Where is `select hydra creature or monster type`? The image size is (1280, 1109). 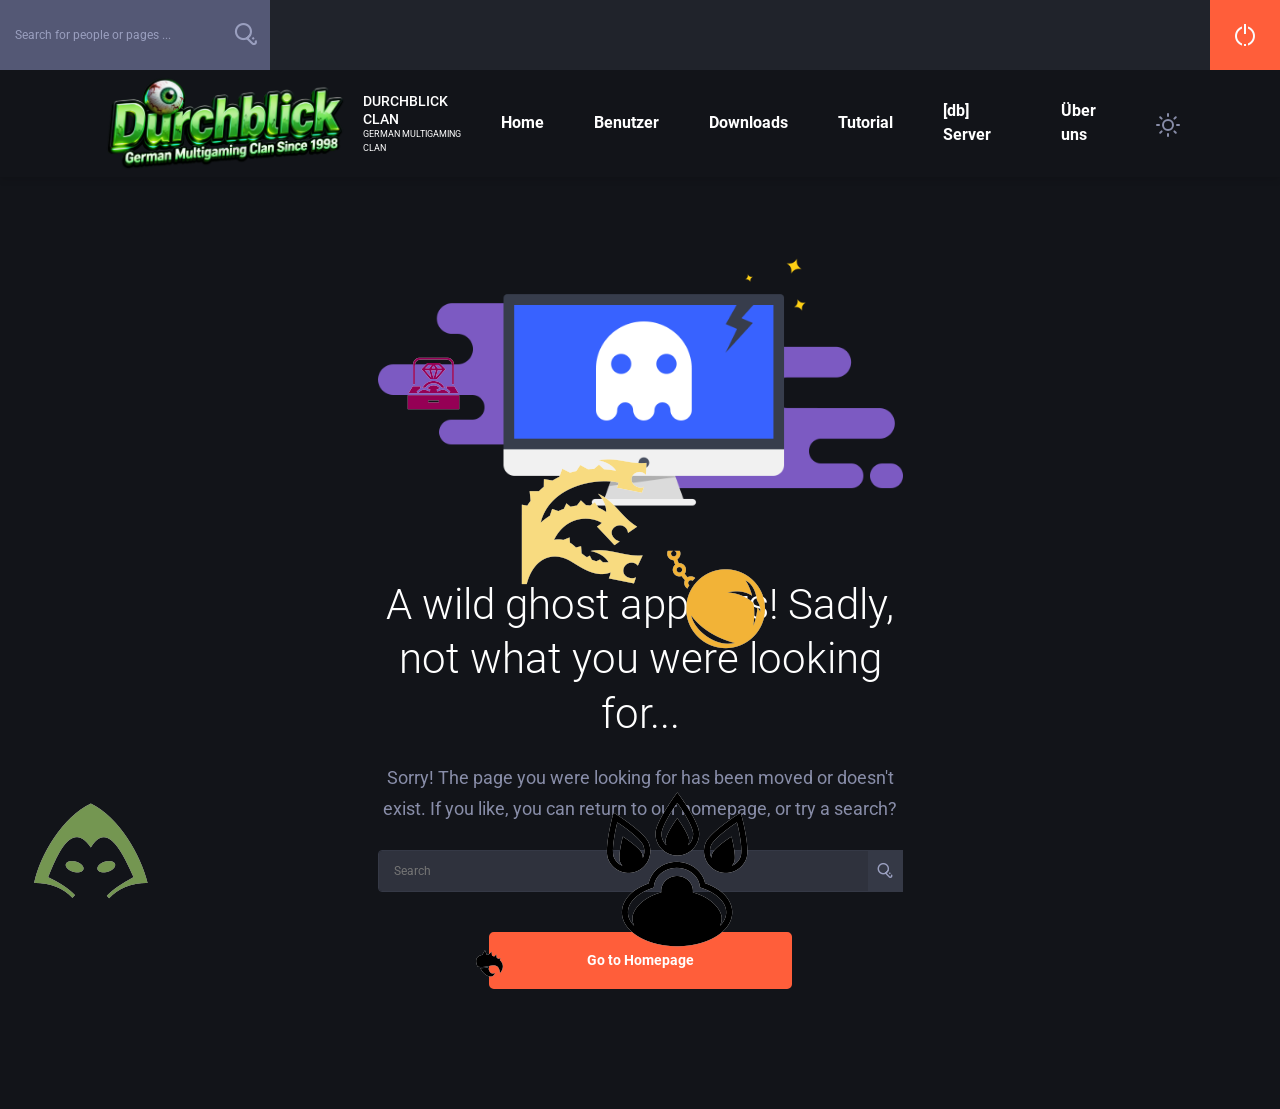 select hydra creature or monster type is located at coordinates (584, 521).